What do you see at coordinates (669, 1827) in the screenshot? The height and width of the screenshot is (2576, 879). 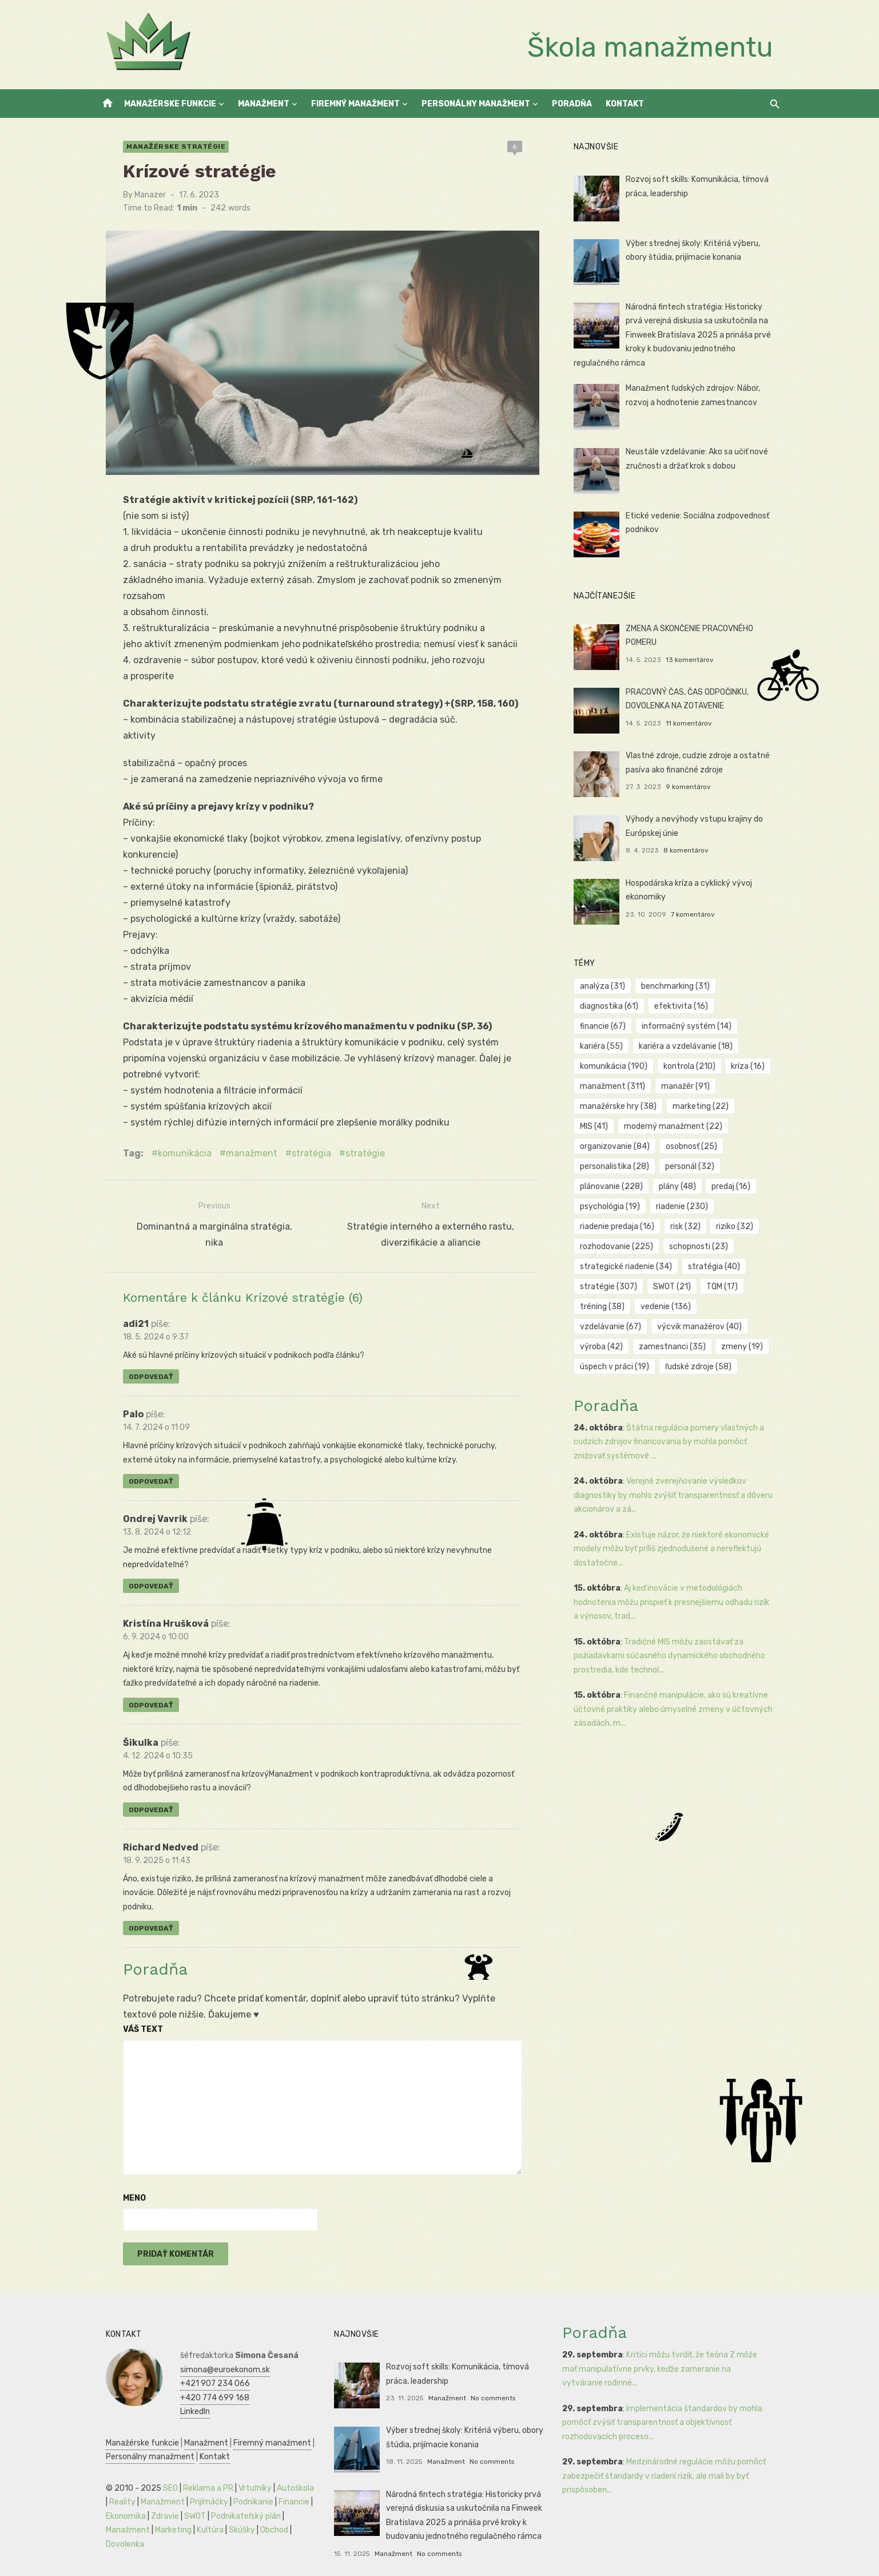 I see `select peas as an ingredient` at bounding box center [669, 1827].